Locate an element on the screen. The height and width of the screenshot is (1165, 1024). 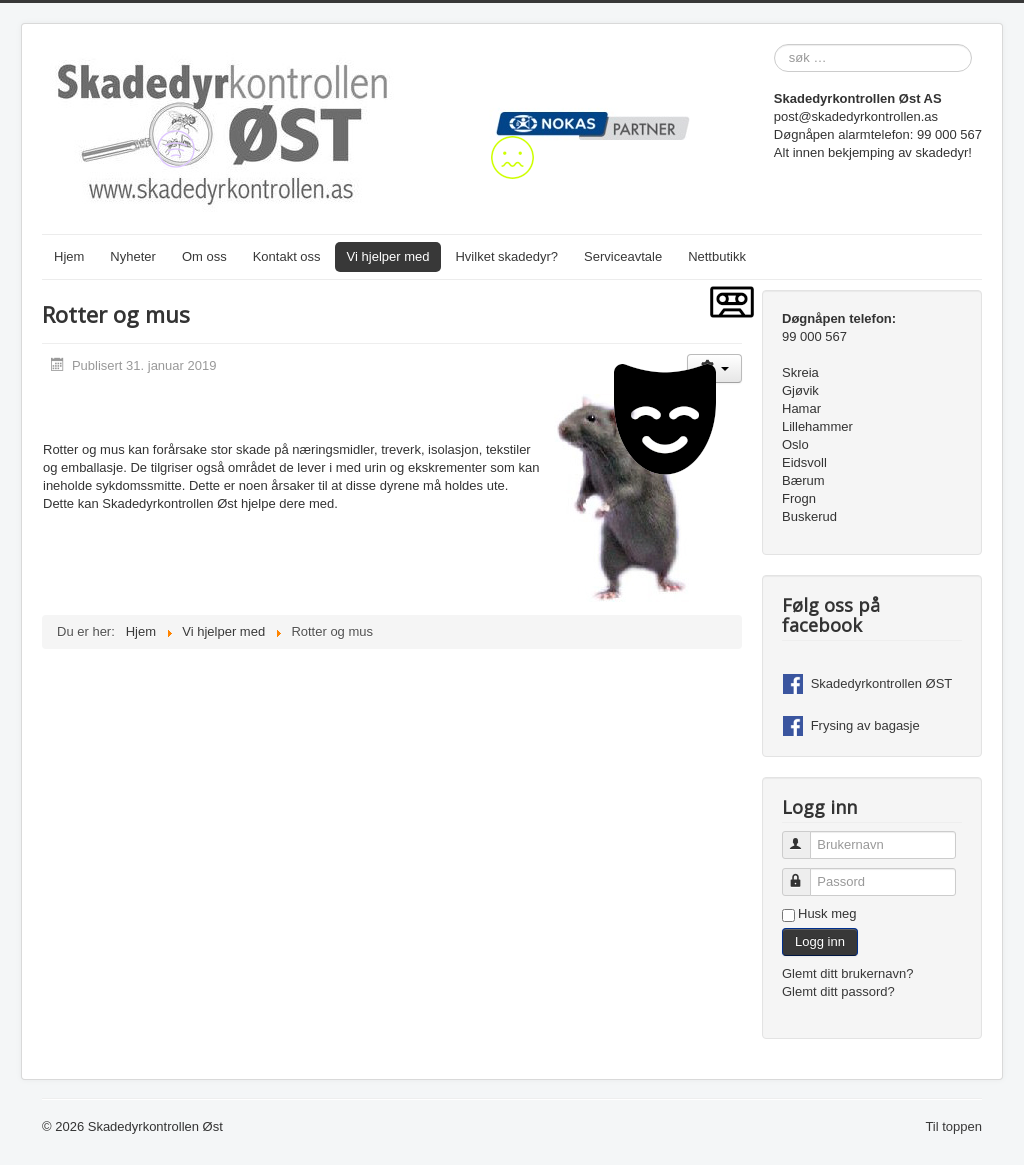
access audio recordings or voice memos is located at coordinates (732, 302).